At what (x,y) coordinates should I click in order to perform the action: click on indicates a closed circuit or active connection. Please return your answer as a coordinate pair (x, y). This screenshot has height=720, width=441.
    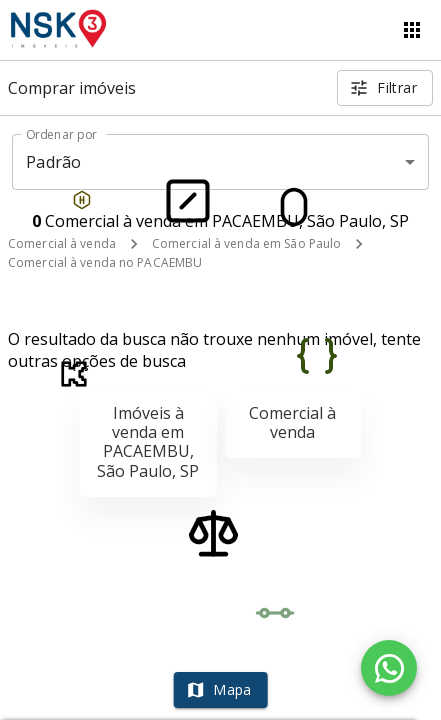
    Looking at the image, I should click on (275, 613).